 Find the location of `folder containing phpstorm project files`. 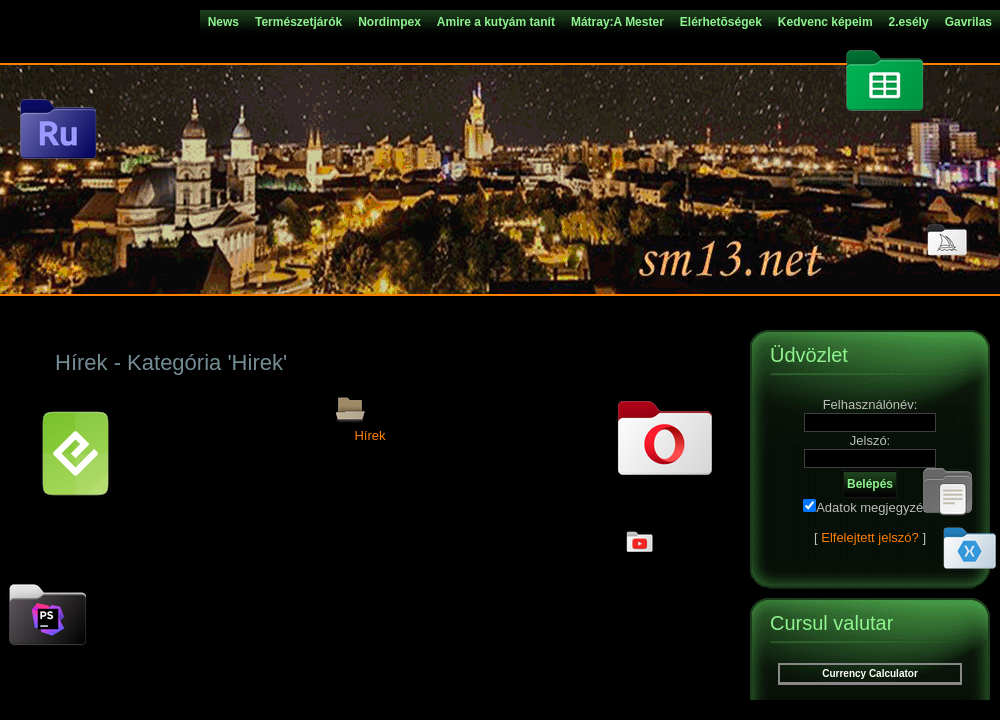

folder containing phpstorm project files is located at coordinates (47, 616).